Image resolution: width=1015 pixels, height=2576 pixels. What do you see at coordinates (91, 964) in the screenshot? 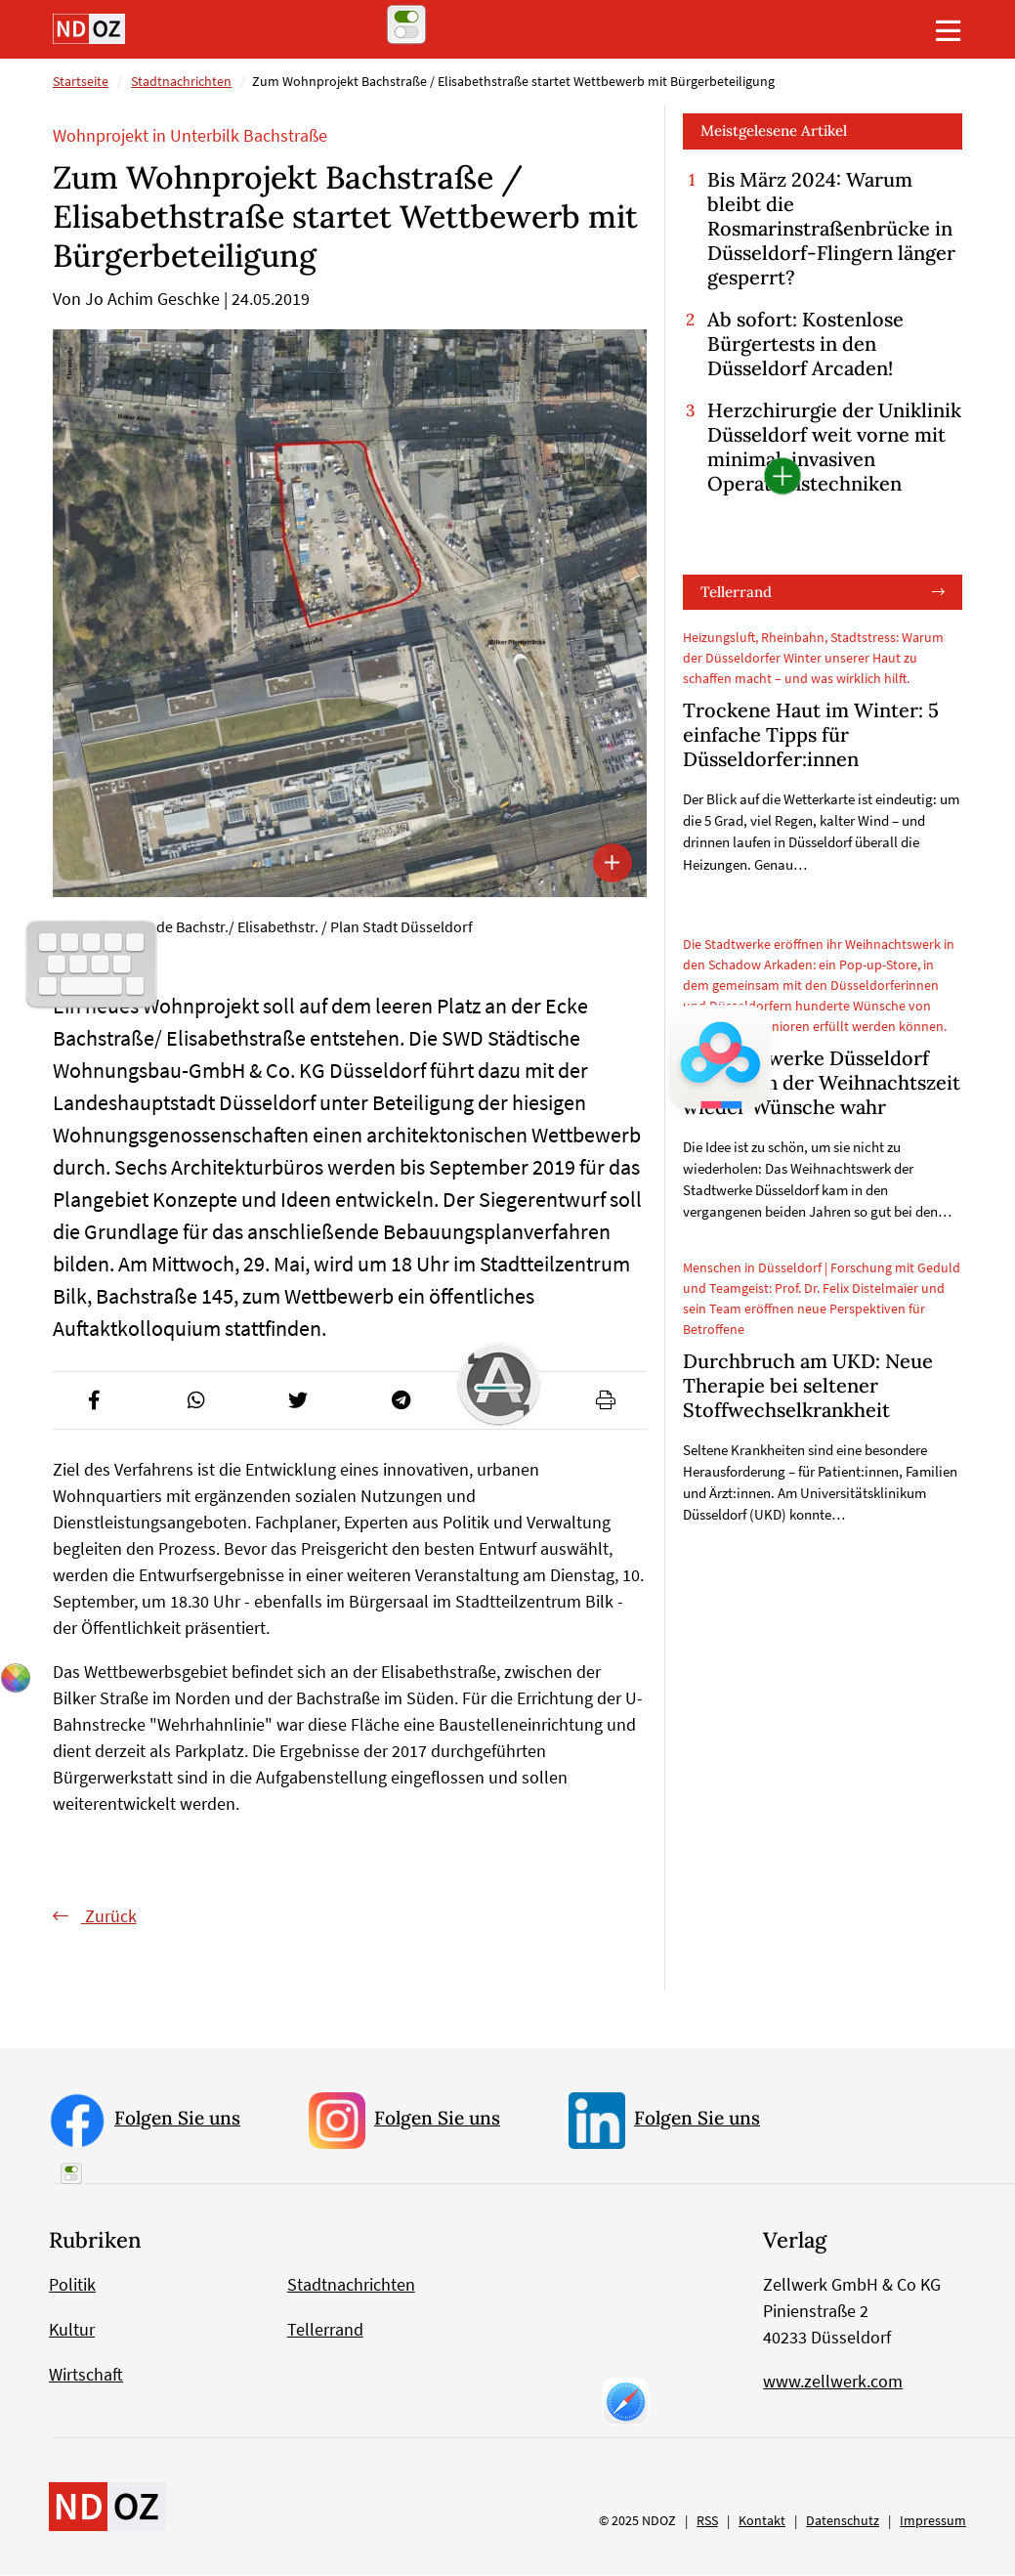
I see `access keyboard settings` at bounding box center [91, 964].